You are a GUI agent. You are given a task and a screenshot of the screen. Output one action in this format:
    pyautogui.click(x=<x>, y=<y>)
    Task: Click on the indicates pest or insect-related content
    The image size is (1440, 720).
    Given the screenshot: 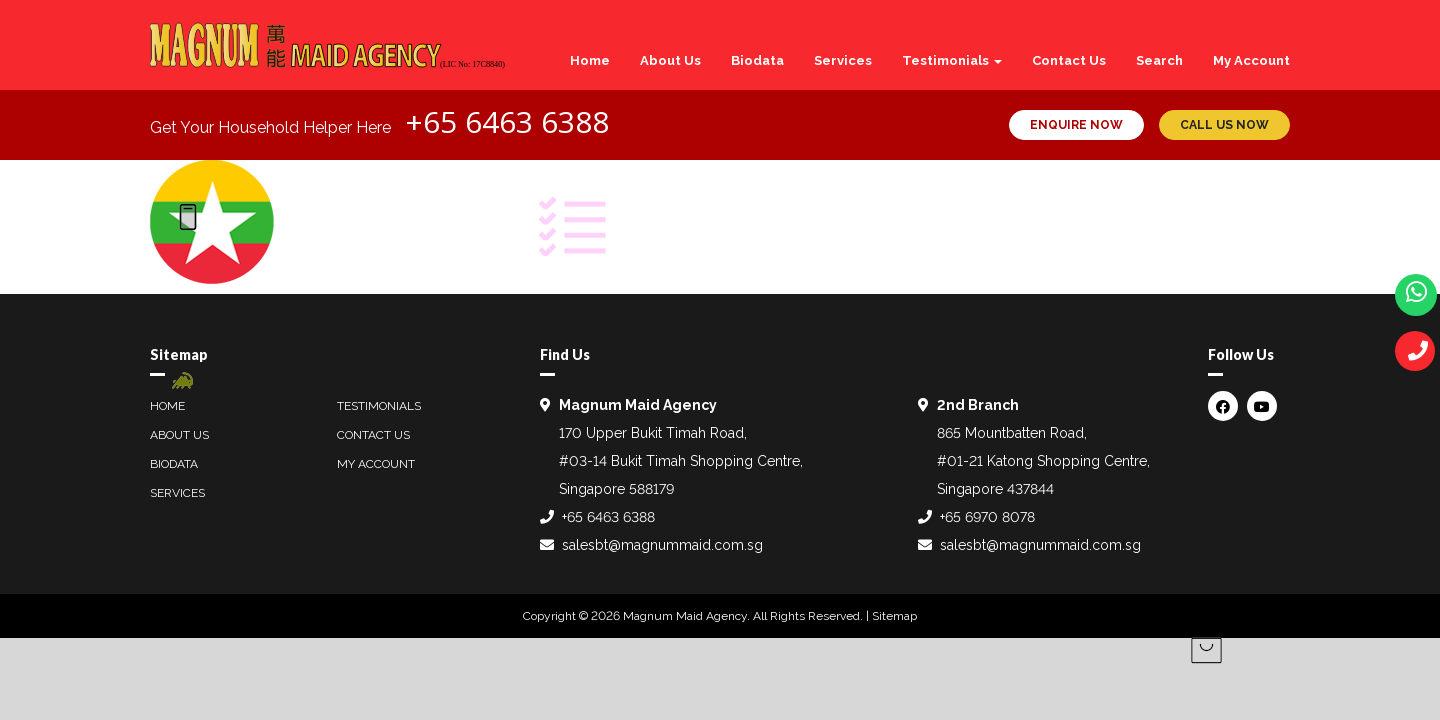 What is the action you would take?
    pyautogui.click(x=182, y=380)
    